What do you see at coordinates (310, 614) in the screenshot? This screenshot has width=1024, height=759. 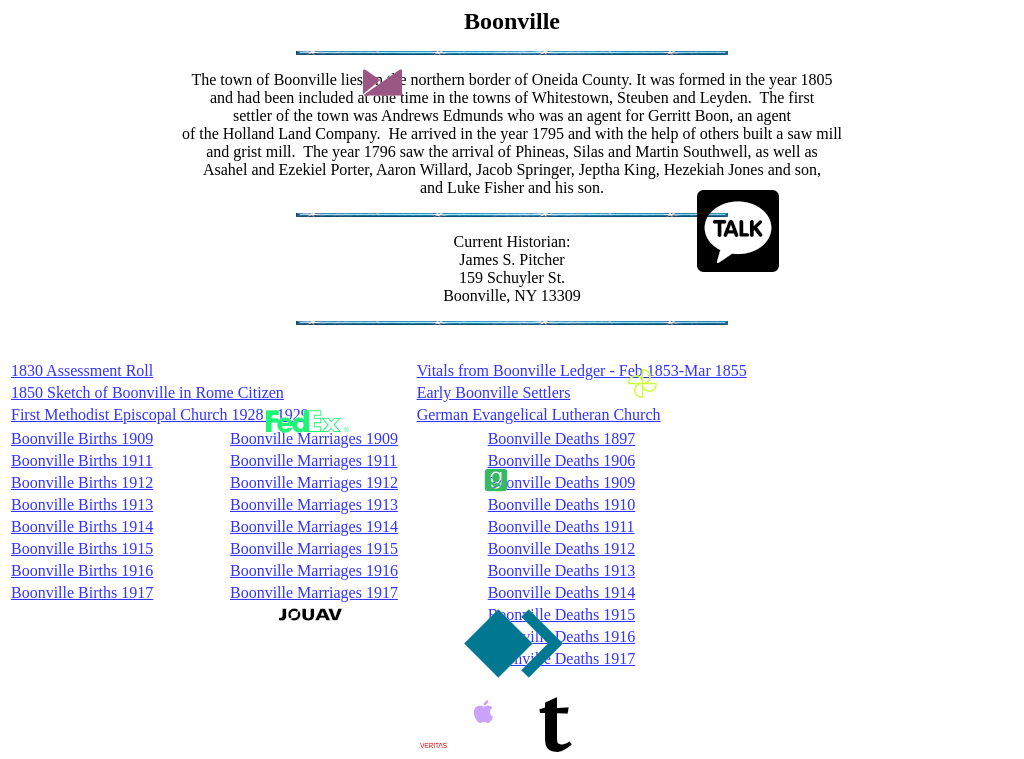 I see `jouav company logo` at bounding box center [310, 614].